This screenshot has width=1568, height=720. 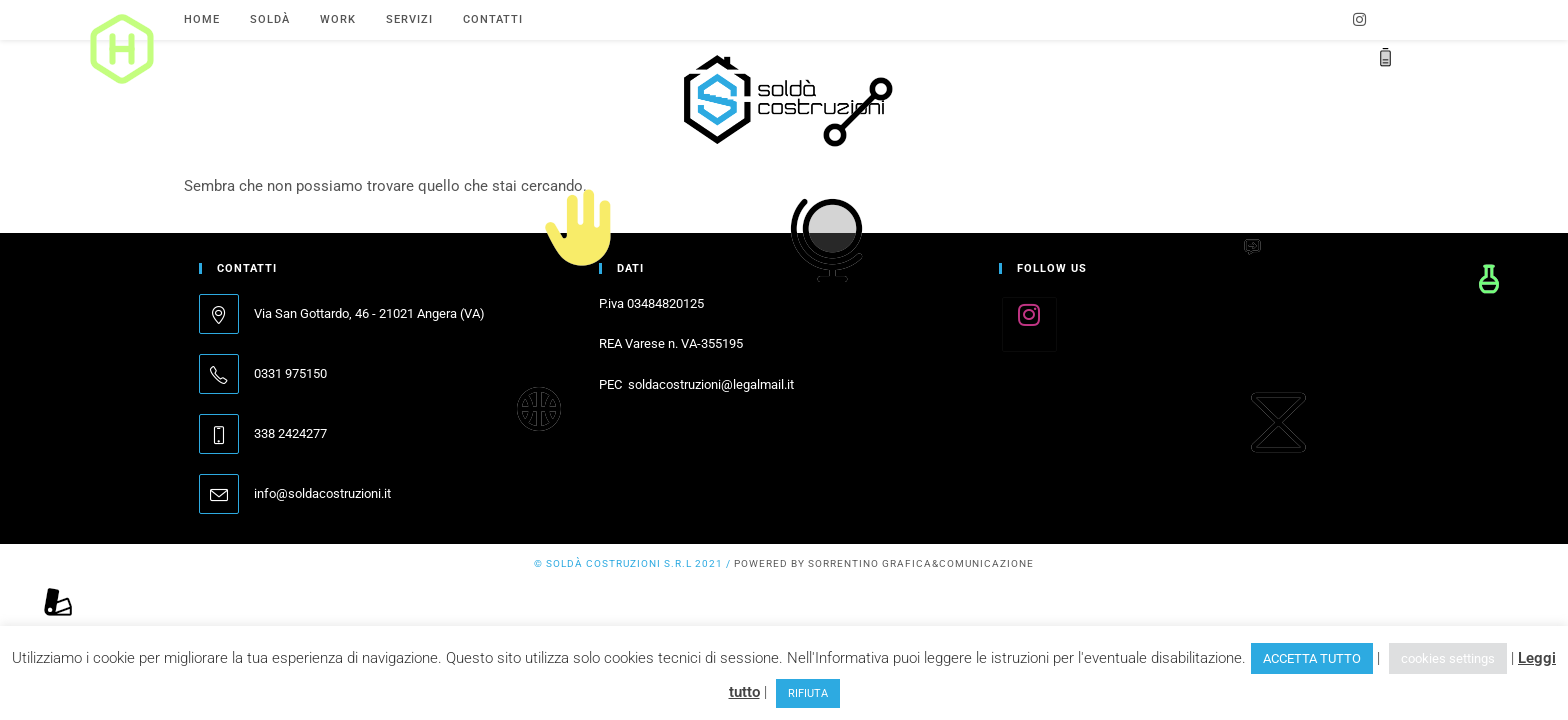 What do you see at coordinates (858, 112) in the screenshot?
I see `draw a line between two points` at bounding box center [858, 112].